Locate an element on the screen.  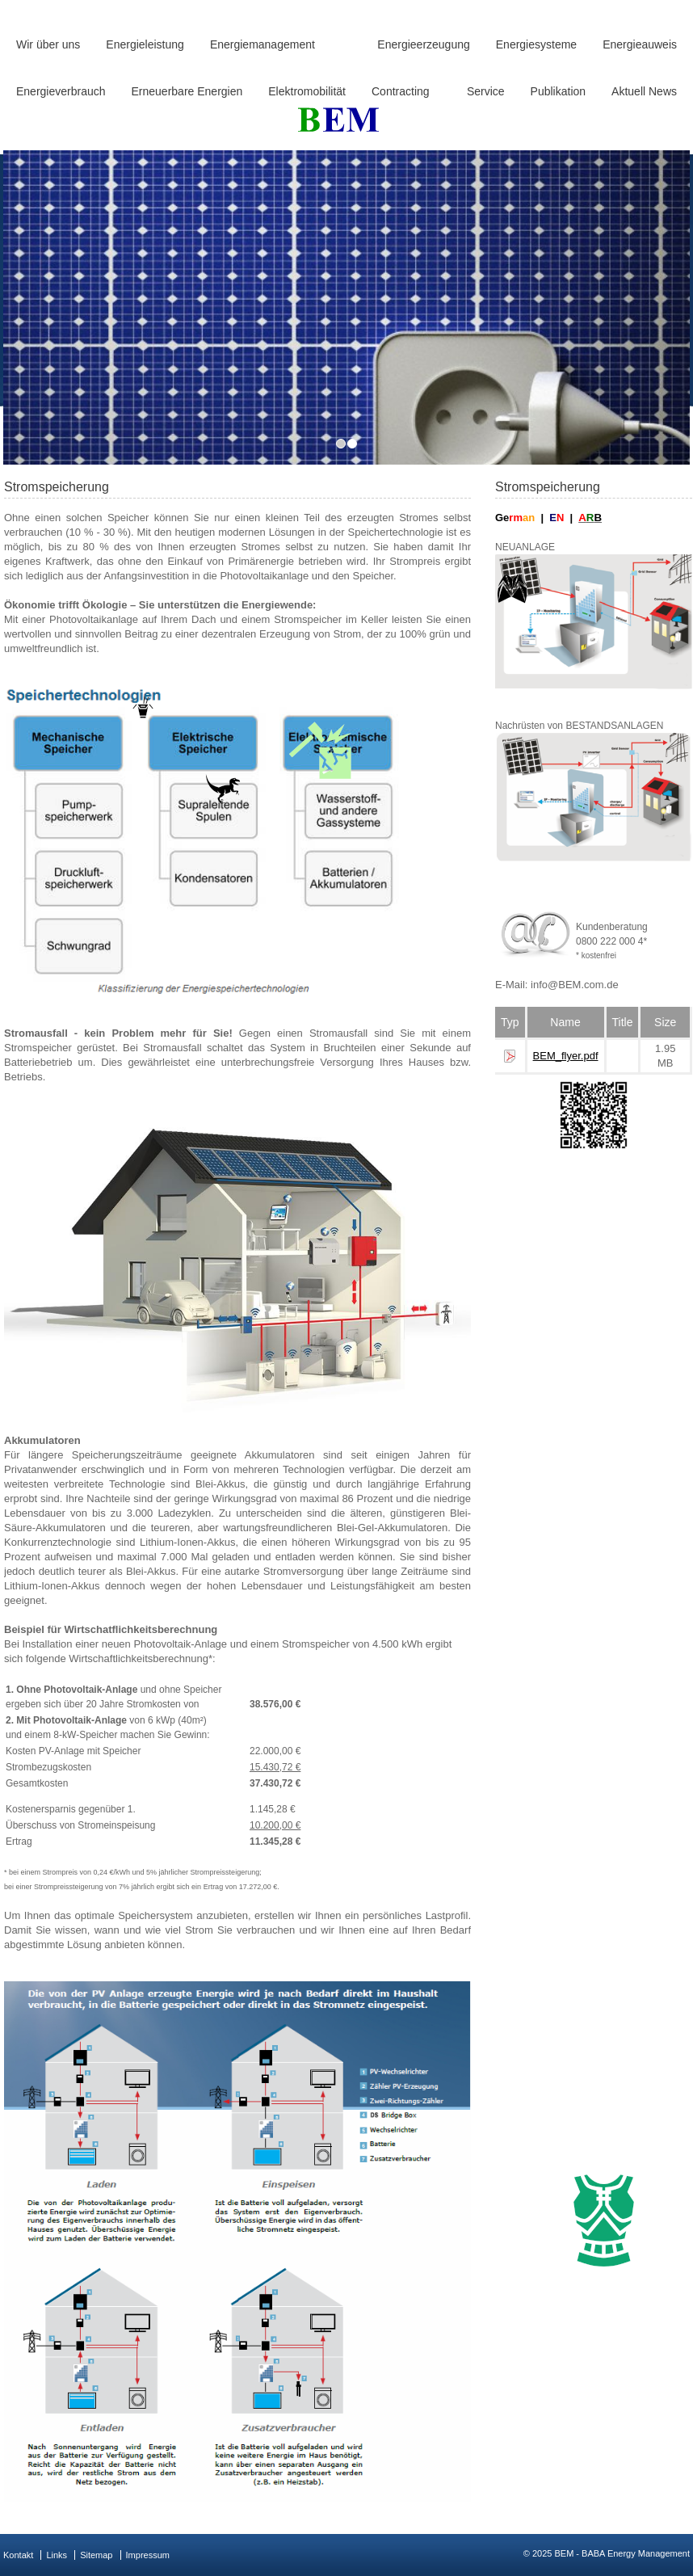
dinosaur or prehistoric creature category in a game is located at coordinates (223, 789).